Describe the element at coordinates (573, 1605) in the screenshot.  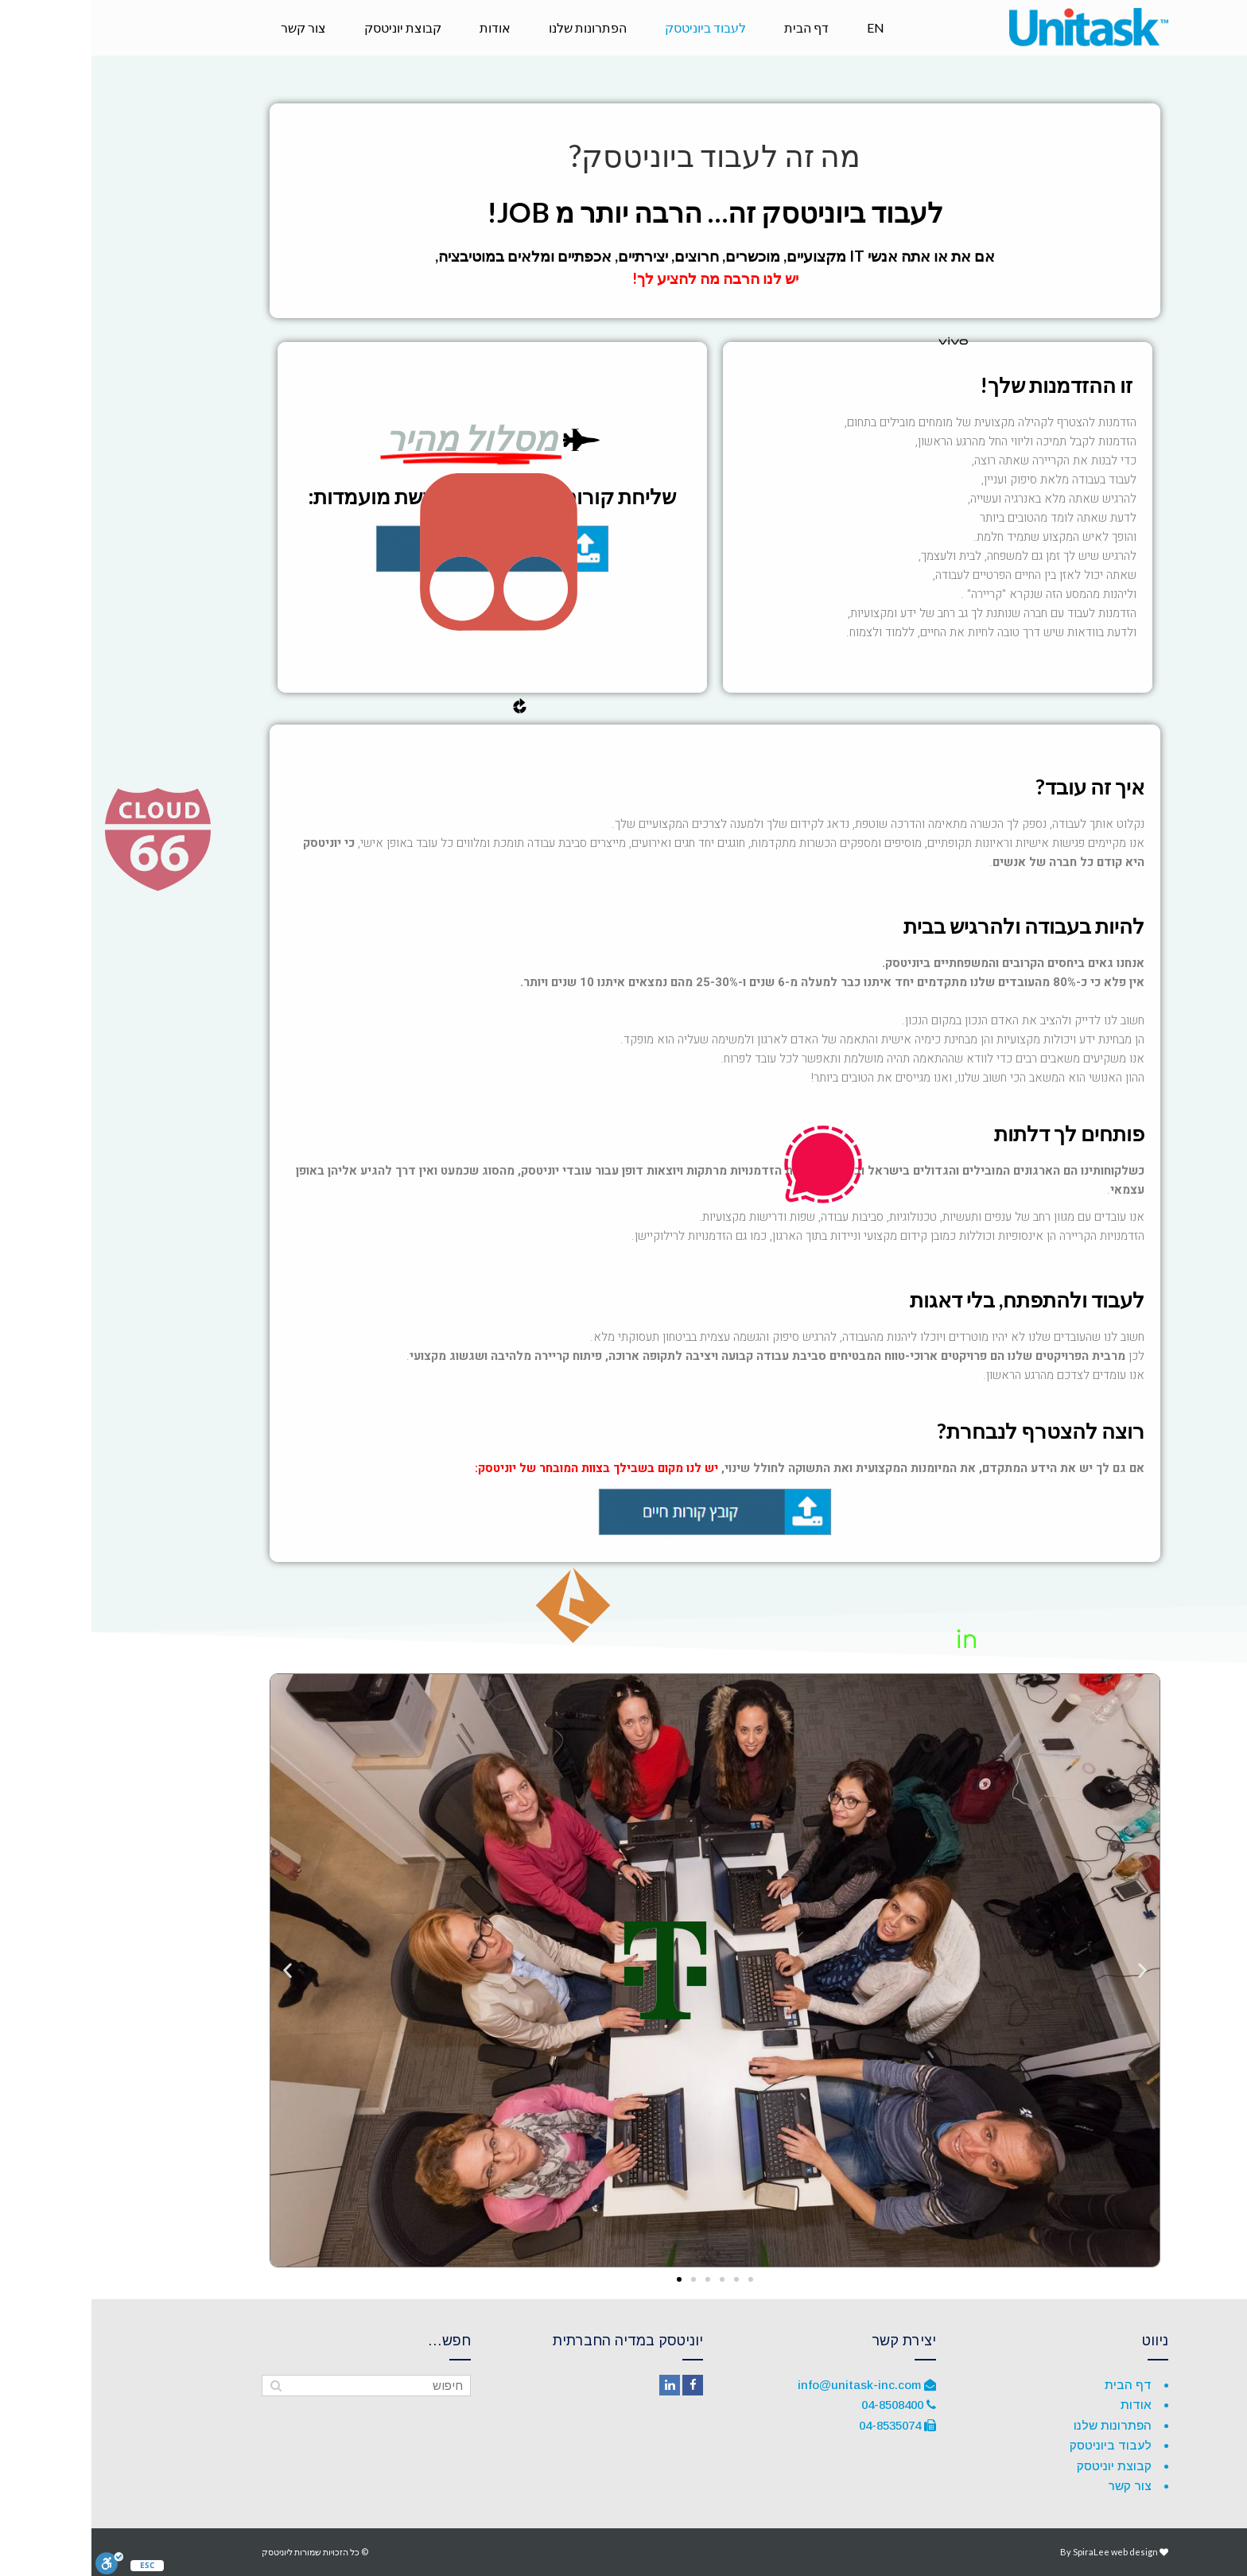
I see `open informatica application` at that location.